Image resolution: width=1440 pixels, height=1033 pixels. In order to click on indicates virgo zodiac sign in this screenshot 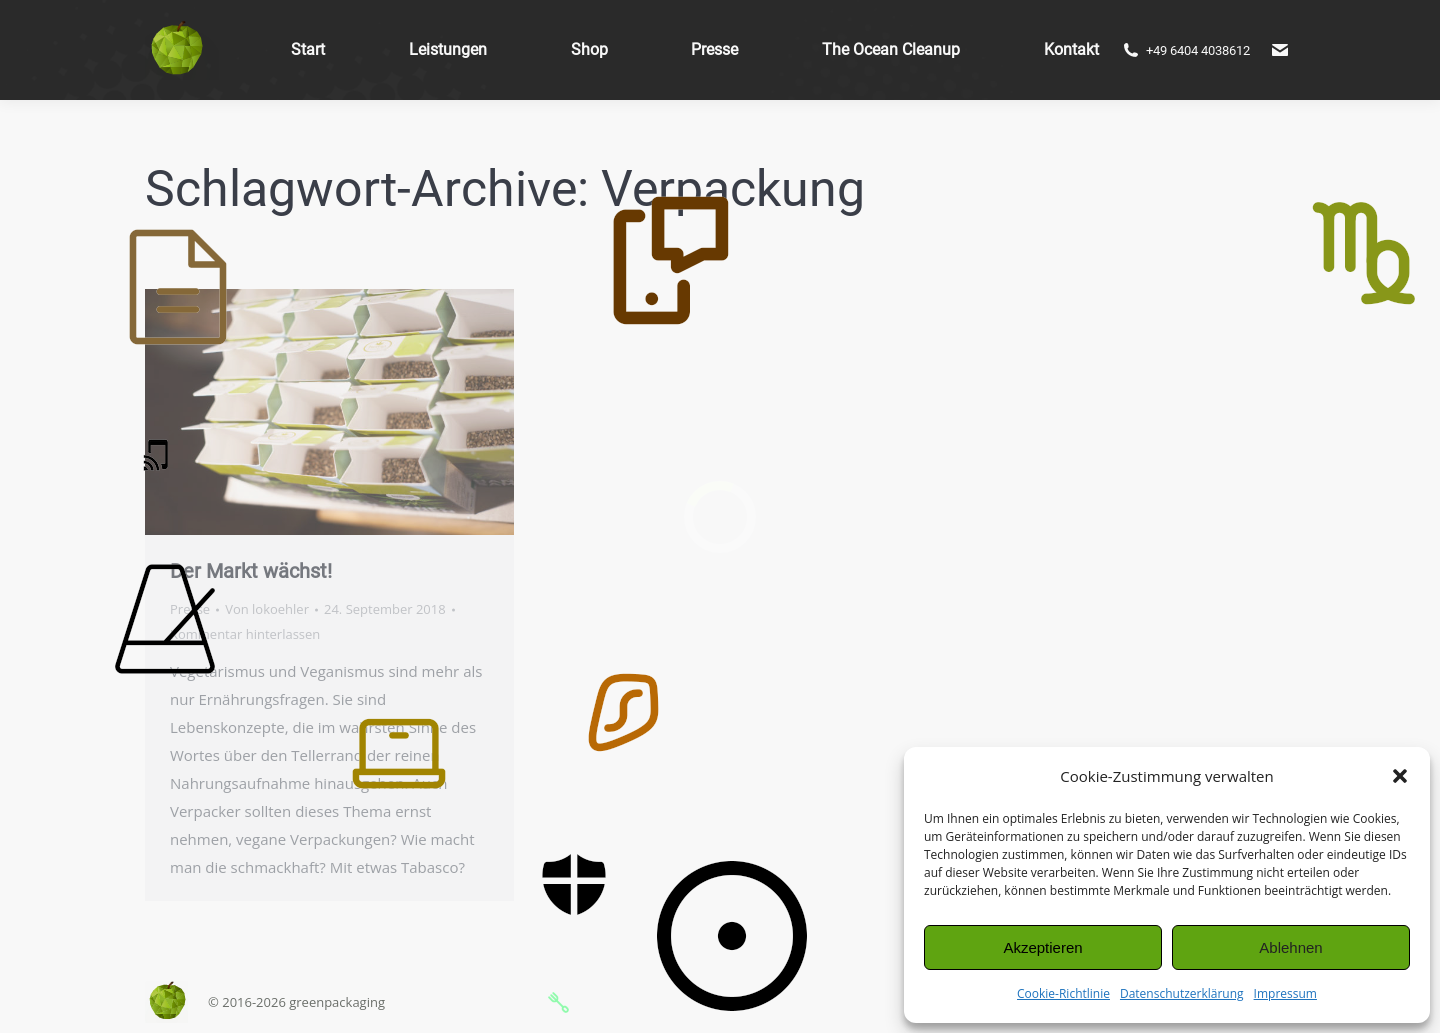, I will do `click(1366, 250)`.